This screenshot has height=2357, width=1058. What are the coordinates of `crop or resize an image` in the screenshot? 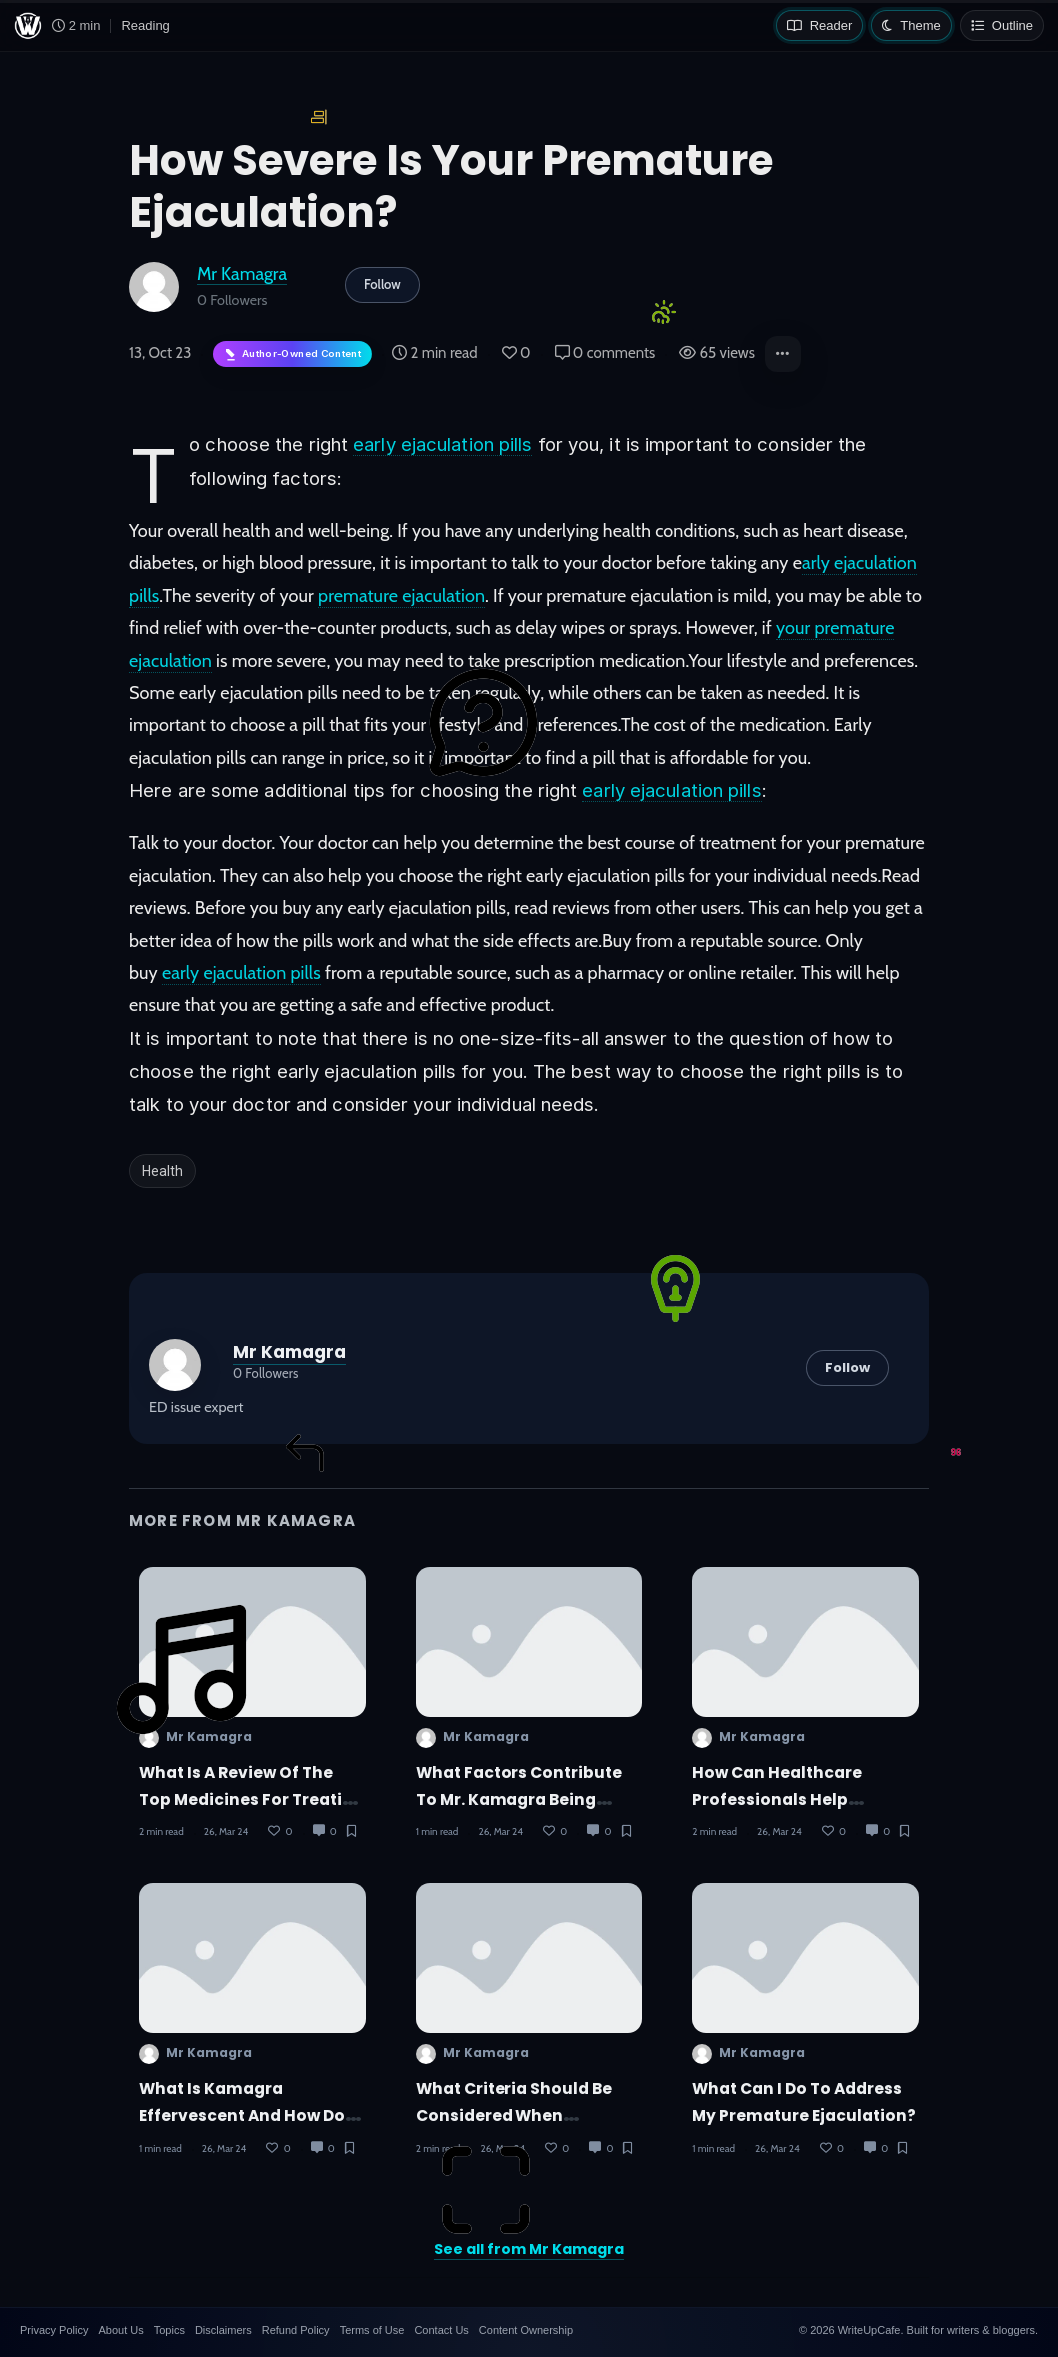 It's located at (486, 2190).